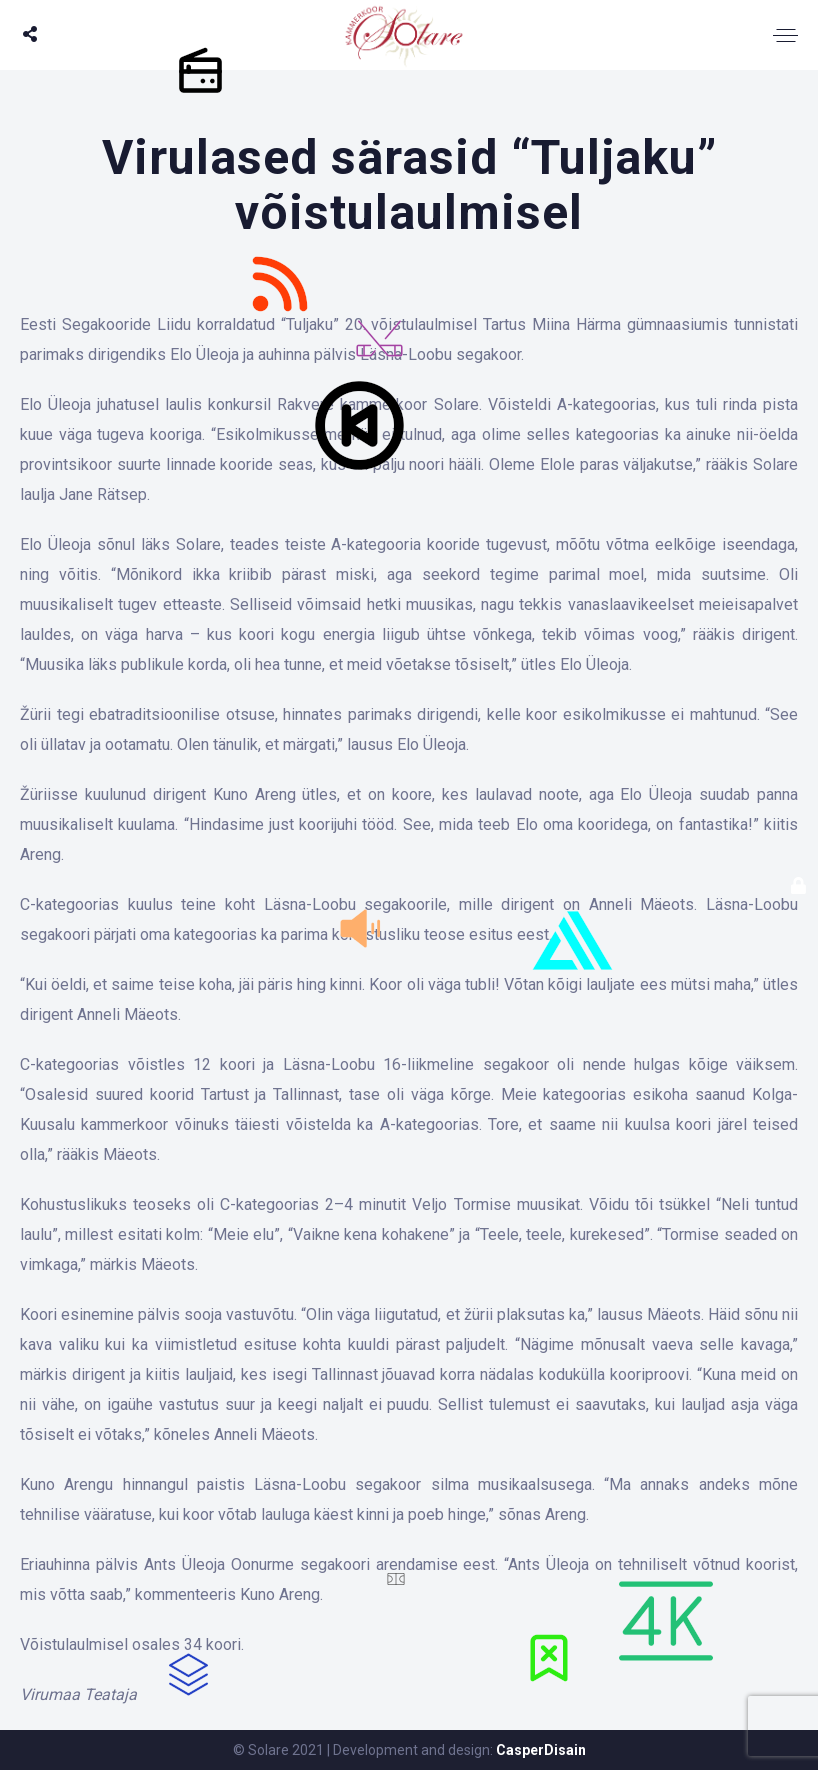 The width and height of the screenshot is (818, 1770). Describe the element at coordinates (359, 425) in the screenshot. I see `skip to previous track` at that location.